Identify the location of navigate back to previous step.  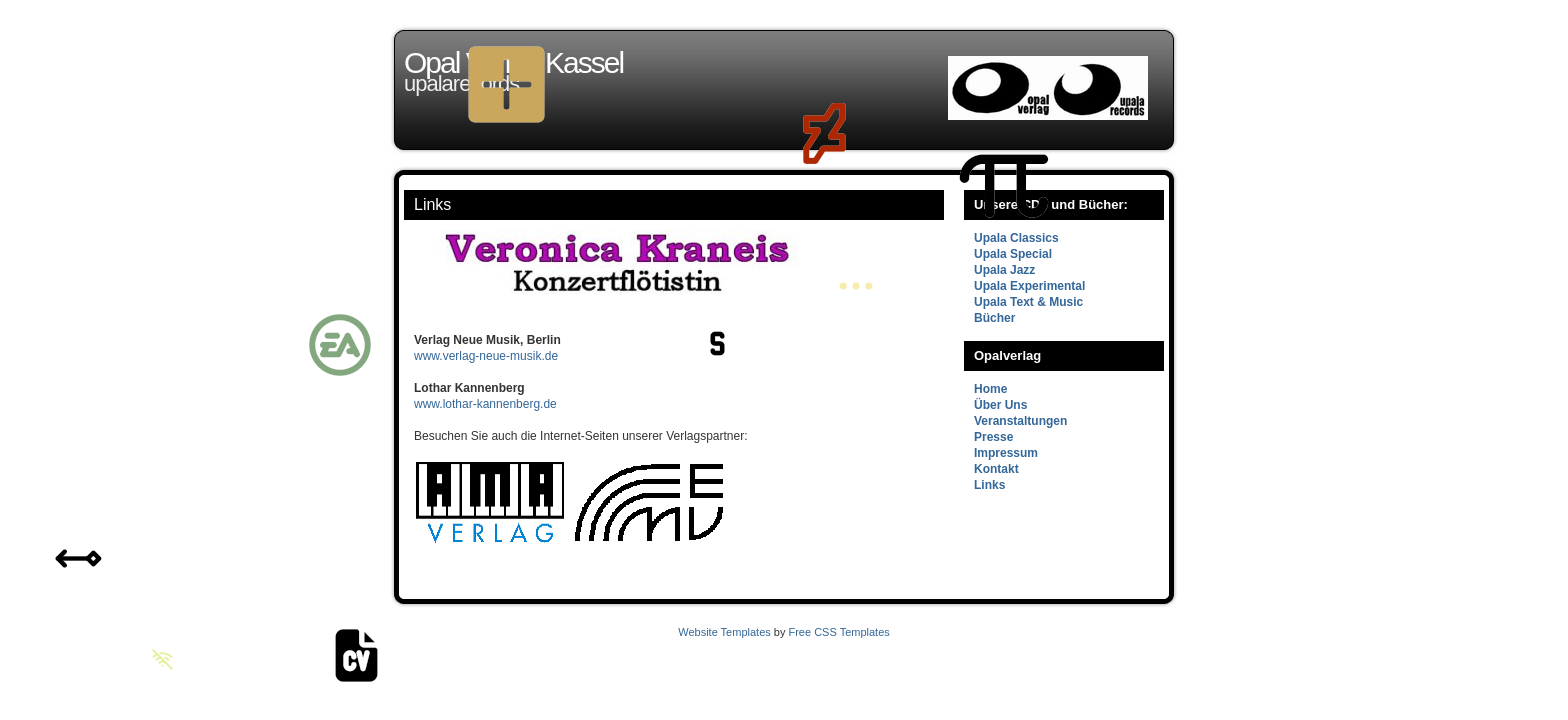
(78, 558).